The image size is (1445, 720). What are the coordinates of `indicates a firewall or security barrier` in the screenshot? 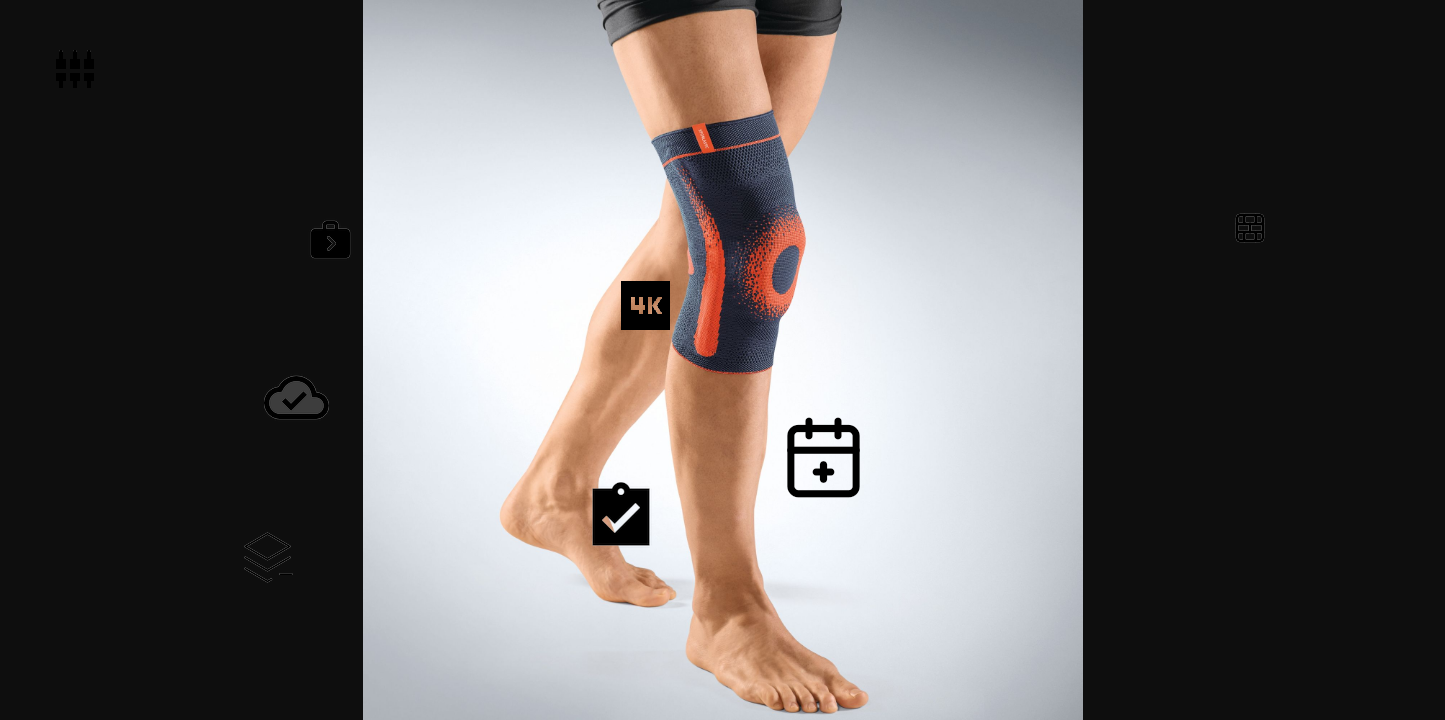 It's located at (1250, 228).